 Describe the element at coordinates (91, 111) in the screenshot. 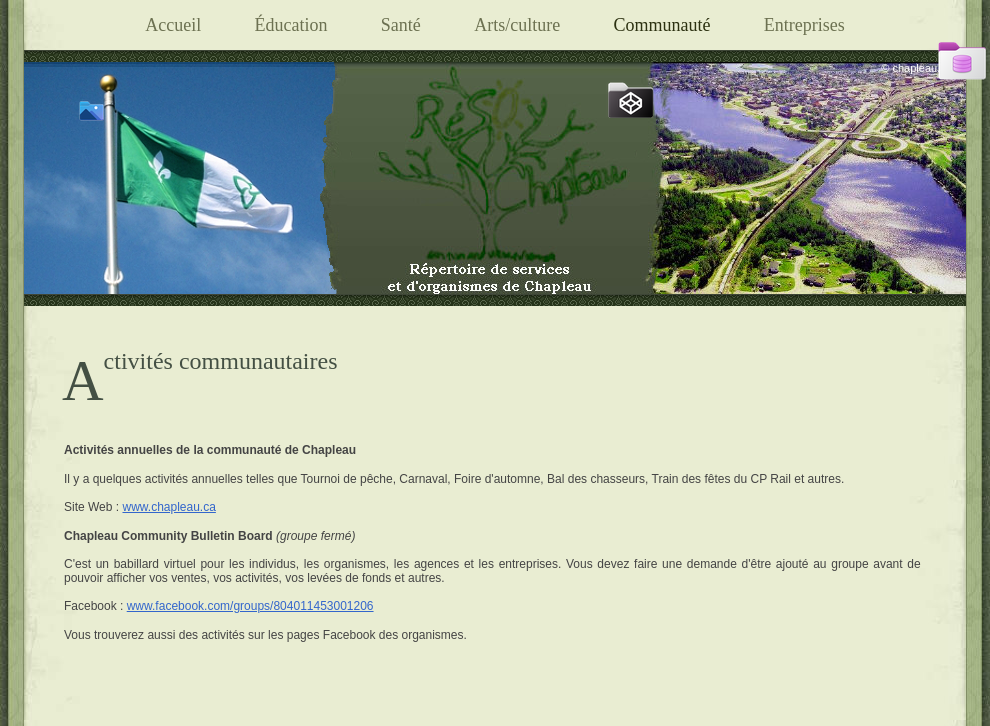

I see `open pictures folder` at that location.